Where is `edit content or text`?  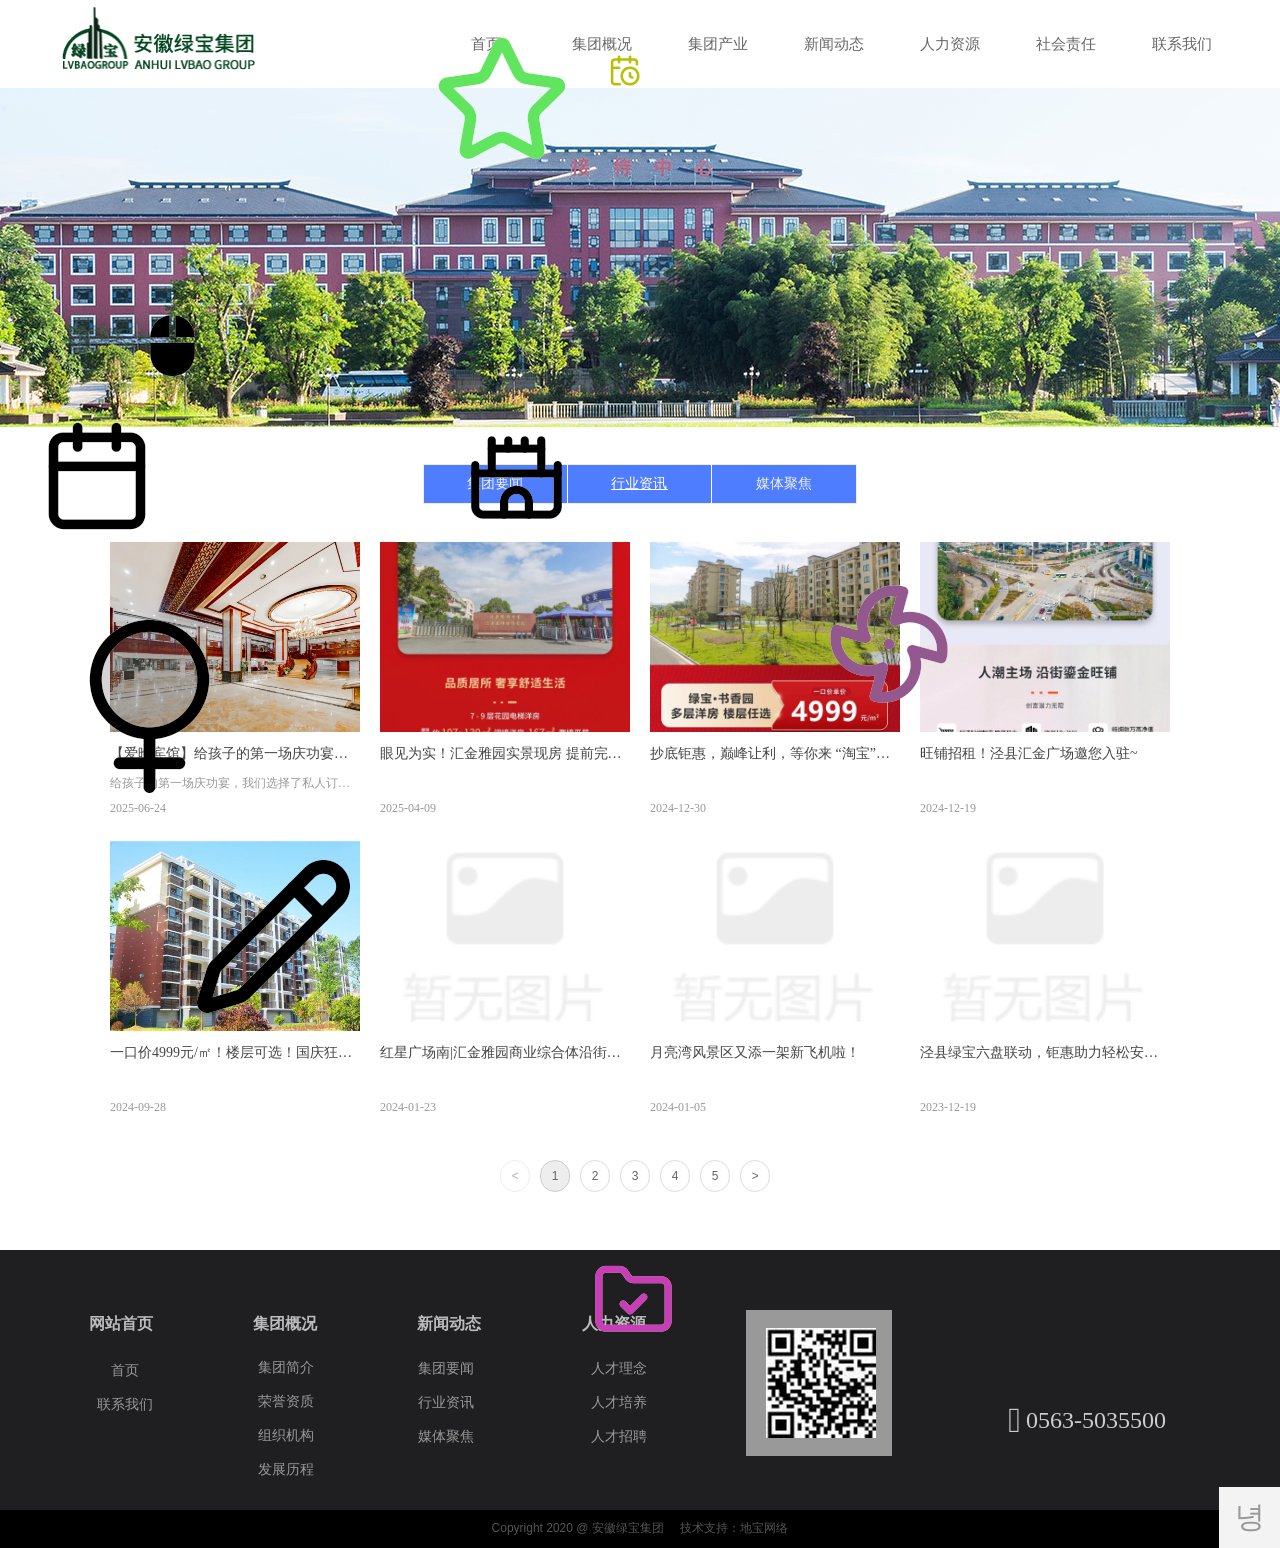
edit content or text is located at coordinates (273, 936).